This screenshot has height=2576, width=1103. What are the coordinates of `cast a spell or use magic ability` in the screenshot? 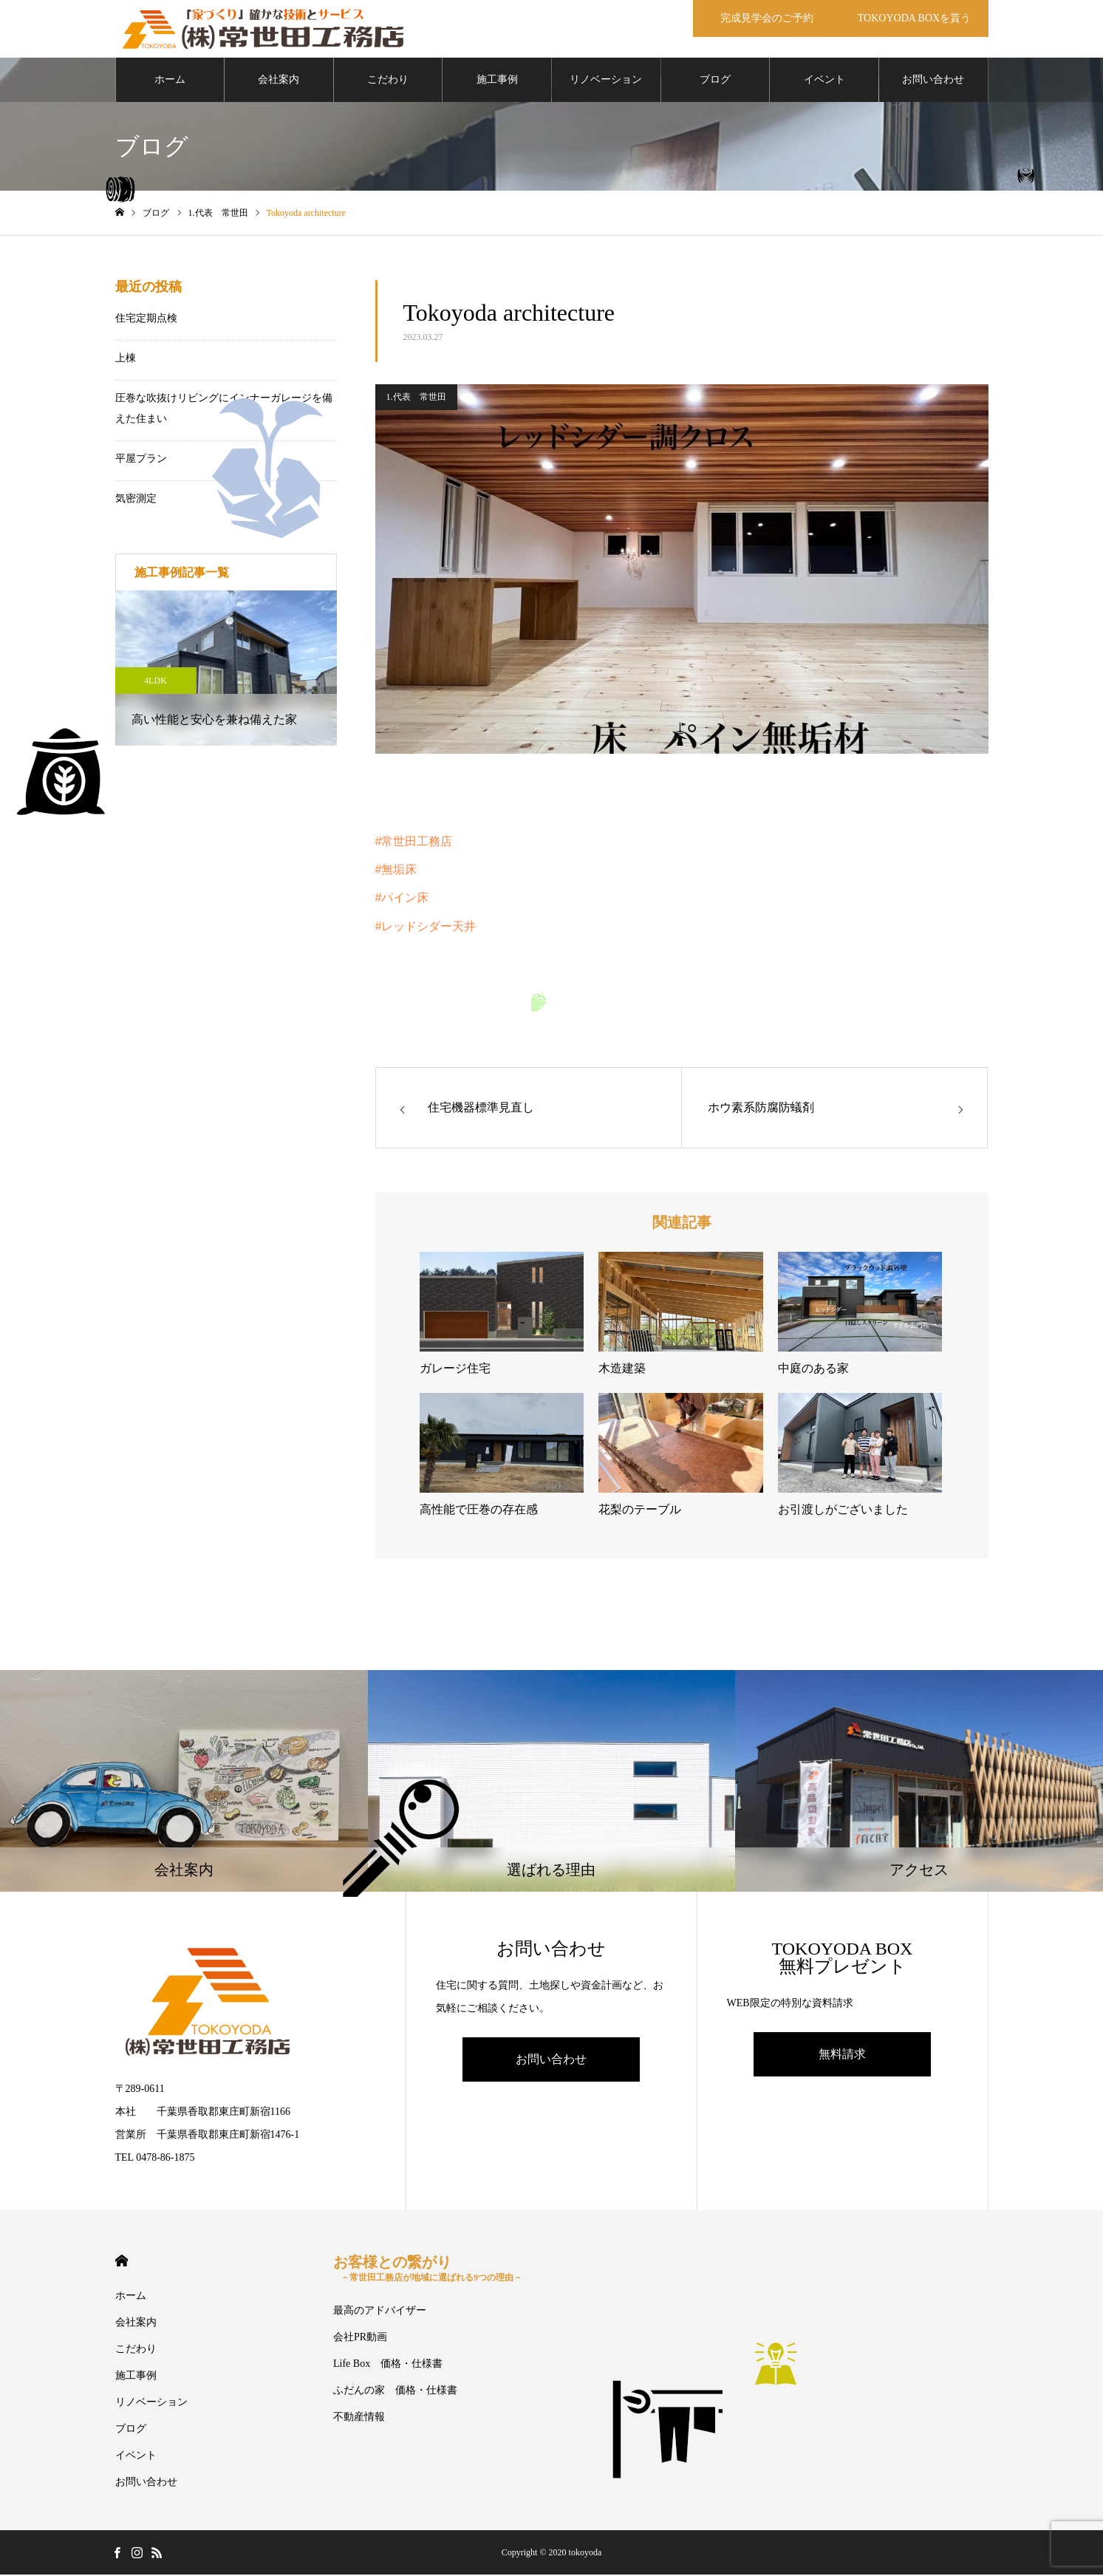 It's located at (406, 1833).